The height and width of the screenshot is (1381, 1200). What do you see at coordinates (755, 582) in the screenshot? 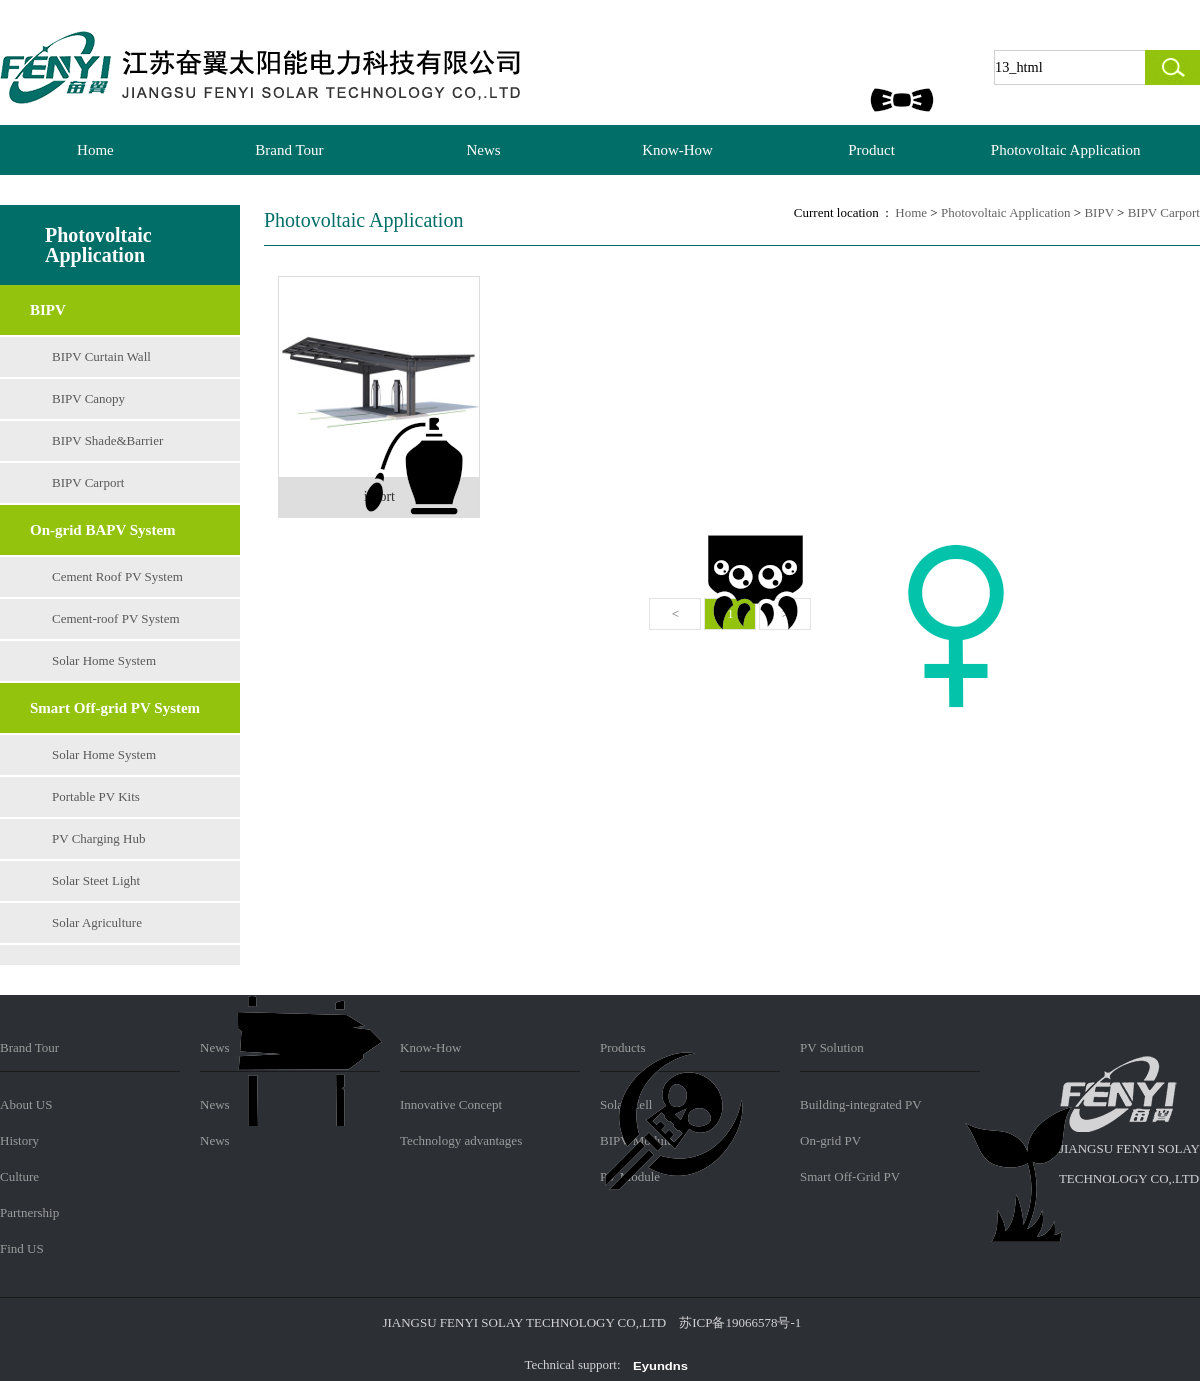
I see `spider or arachnid enemy character in a game` at bounding box center [755, 582].